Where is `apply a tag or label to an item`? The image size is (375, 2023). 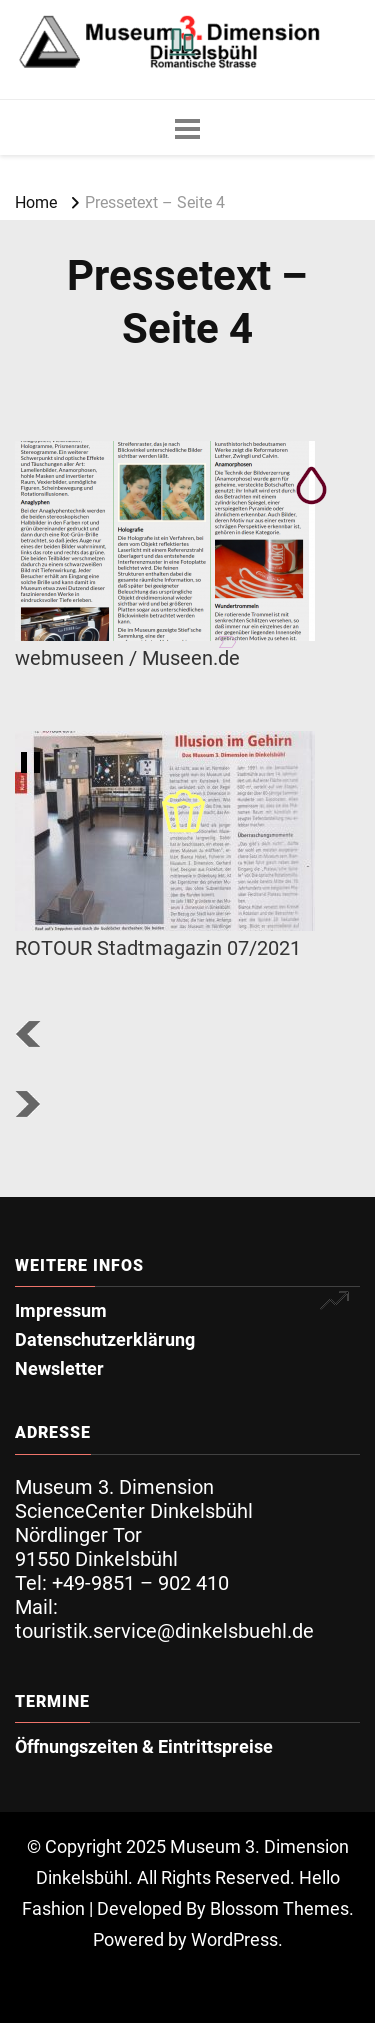
apply a tag or label to an item is located at coordinates (227, 642).